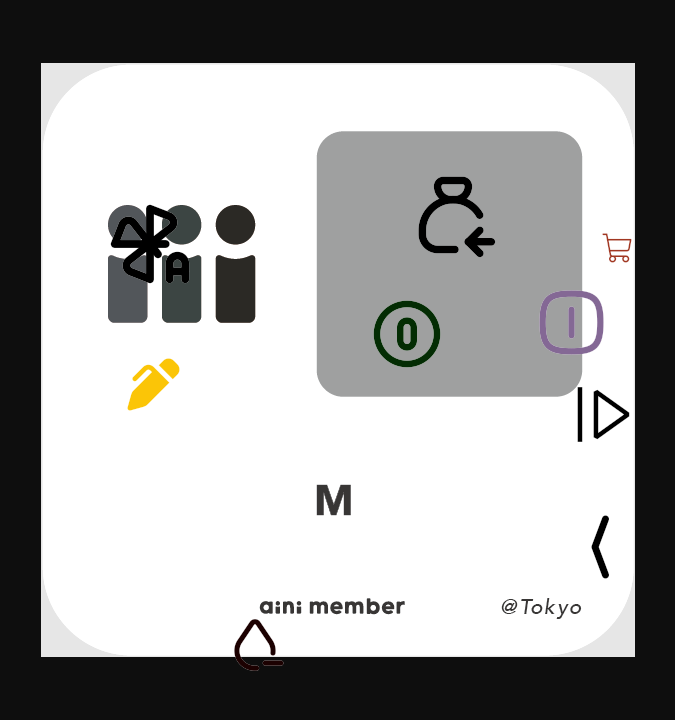  What do you see at coordinates (153, 384) in the screenshot?
I see `edit or modify content` at bounding box center [153, 384].